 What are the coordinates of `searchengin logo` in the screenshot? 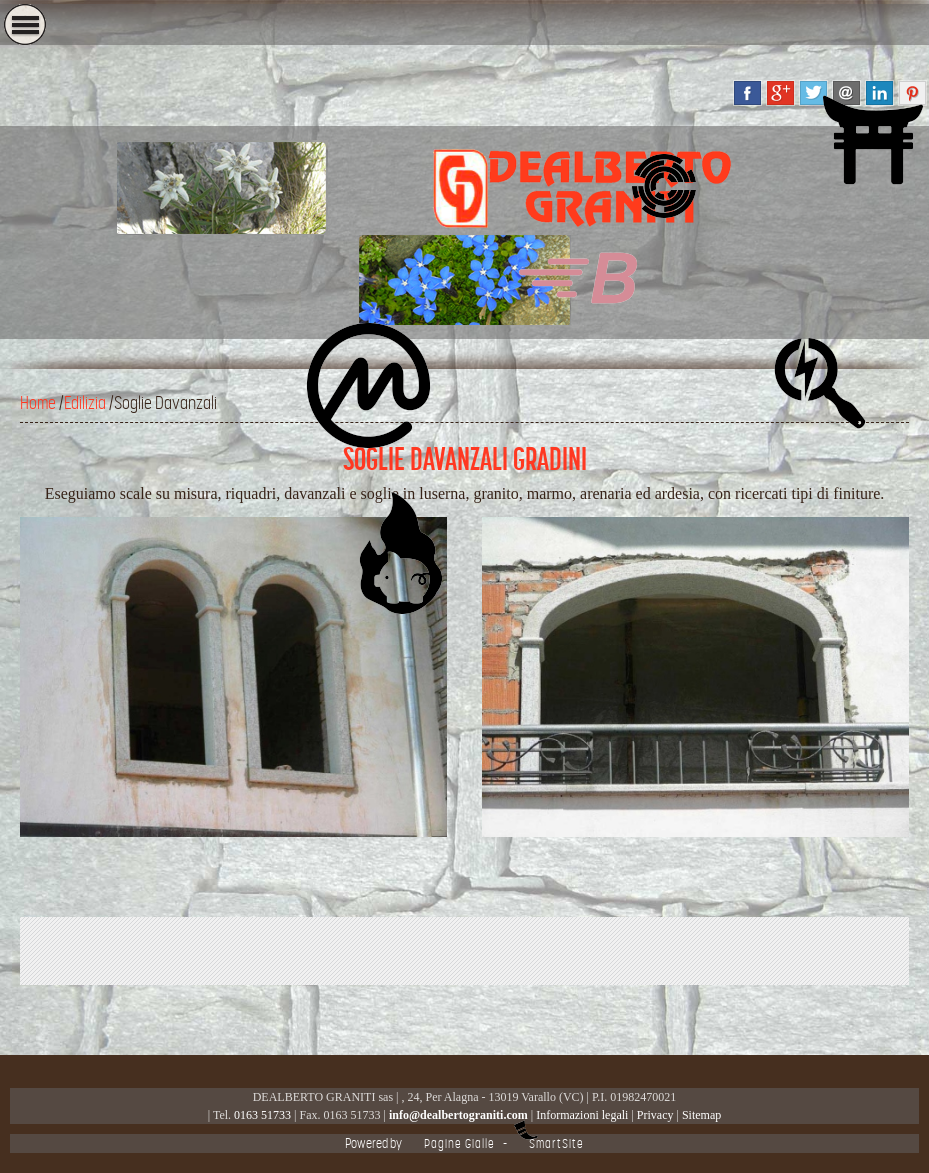 It's located at (820, 382).